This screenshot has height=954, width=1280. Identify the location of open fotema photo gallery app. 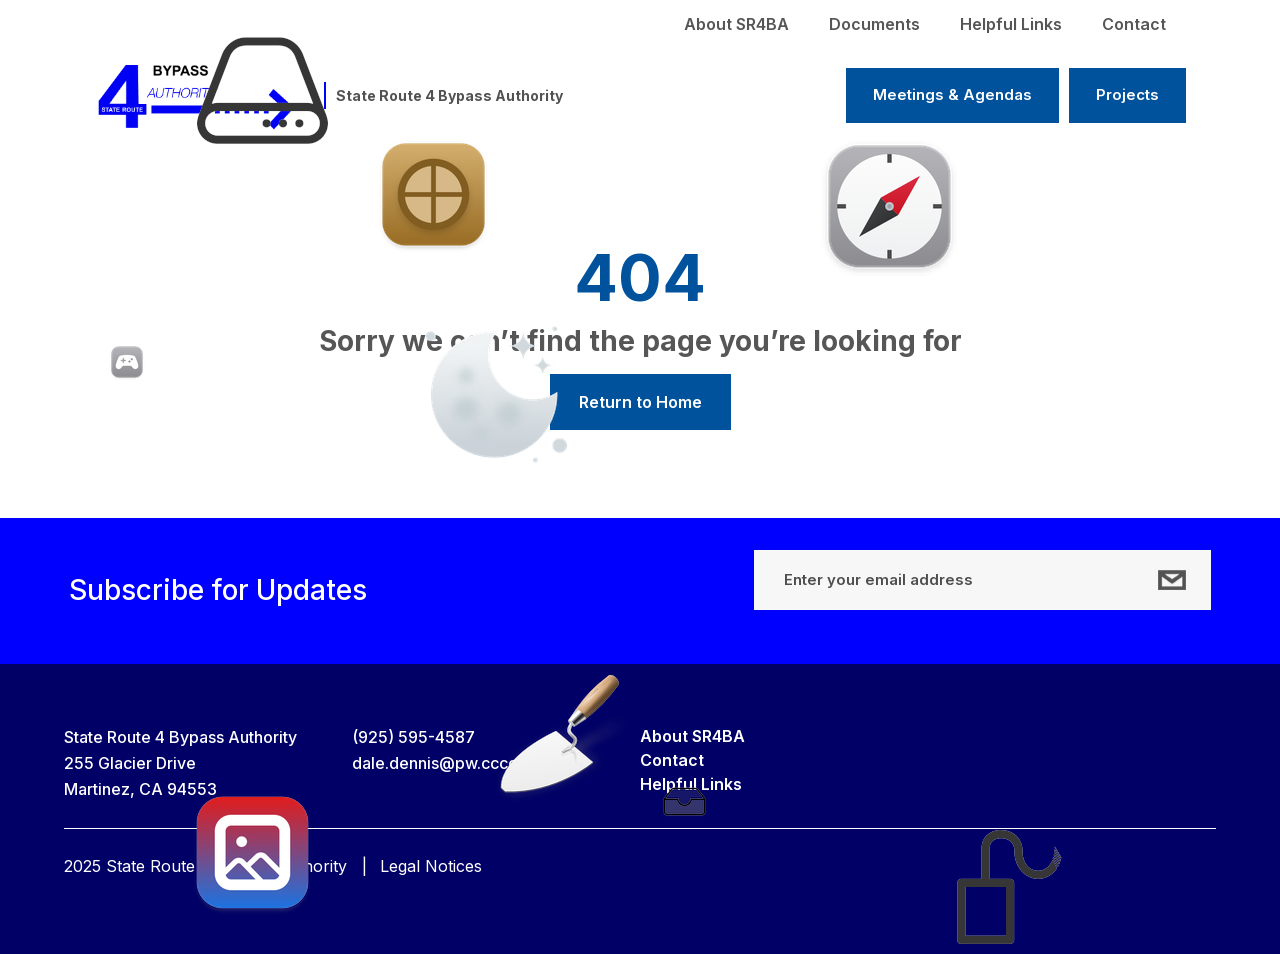
(252, 852).